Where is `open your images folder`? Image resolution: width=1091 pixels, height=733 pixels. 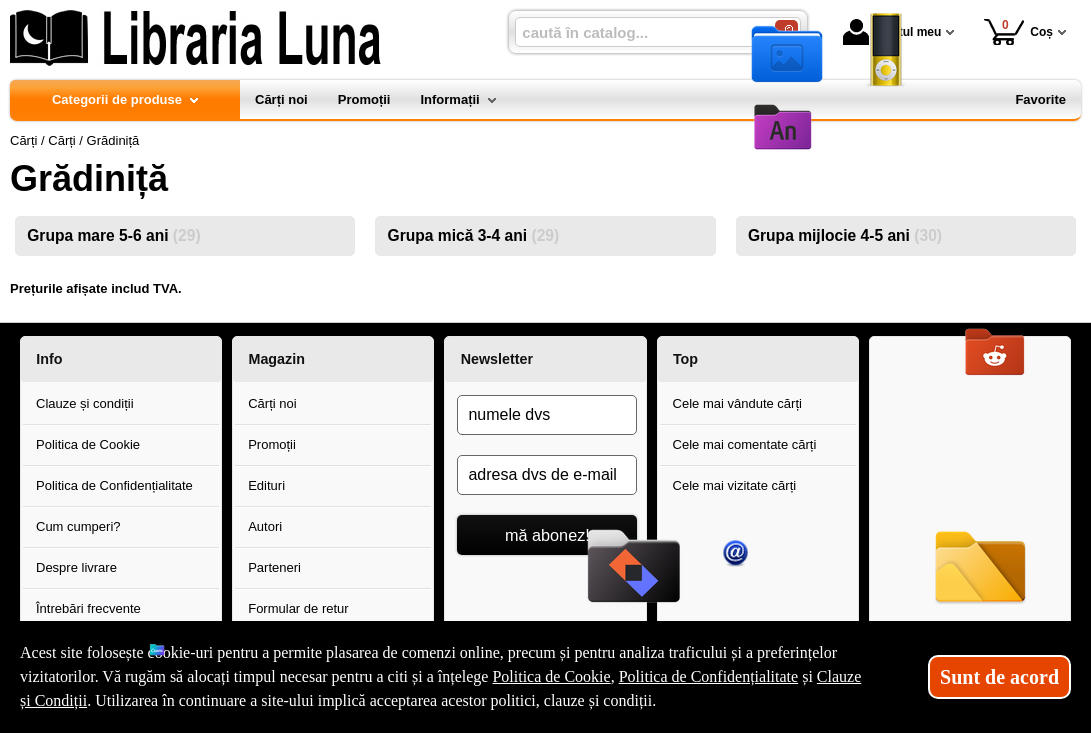
open your images folder is located at coordinates (787, 54).